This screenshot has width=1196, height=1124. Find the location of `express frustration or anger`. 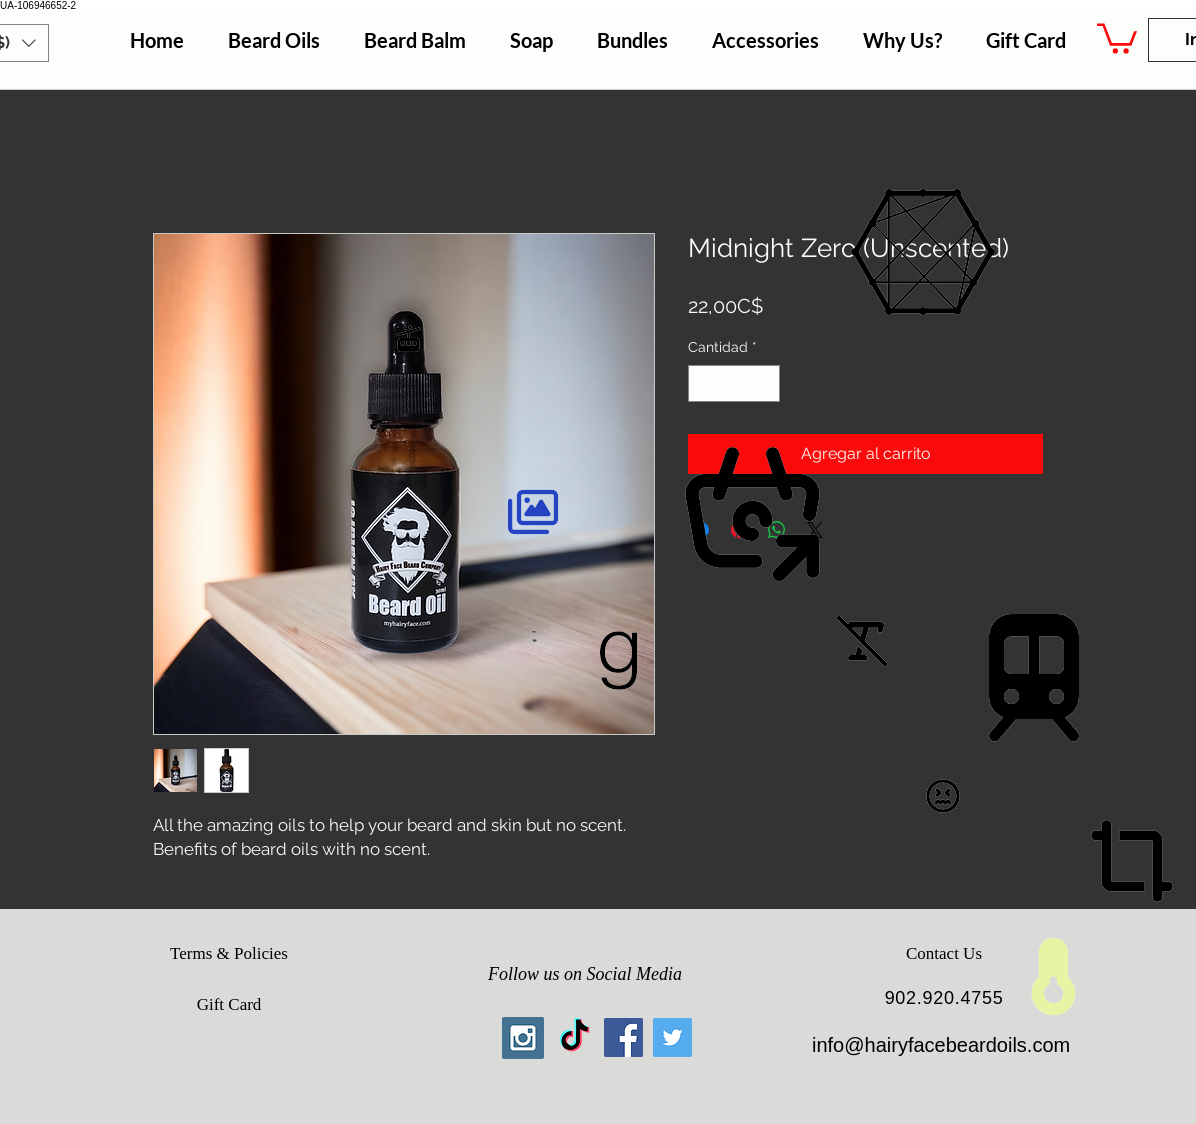

express frustration or anger is located at coordinates (943, 796).